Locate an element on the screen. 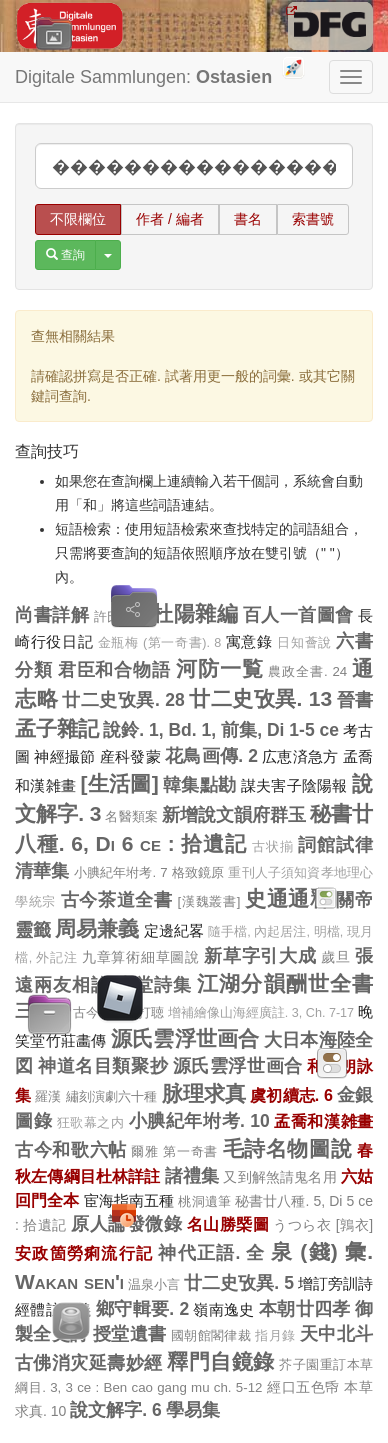 This screenshot has height=1443, width=388. open pictures folder is located at coordinates (54, 33).